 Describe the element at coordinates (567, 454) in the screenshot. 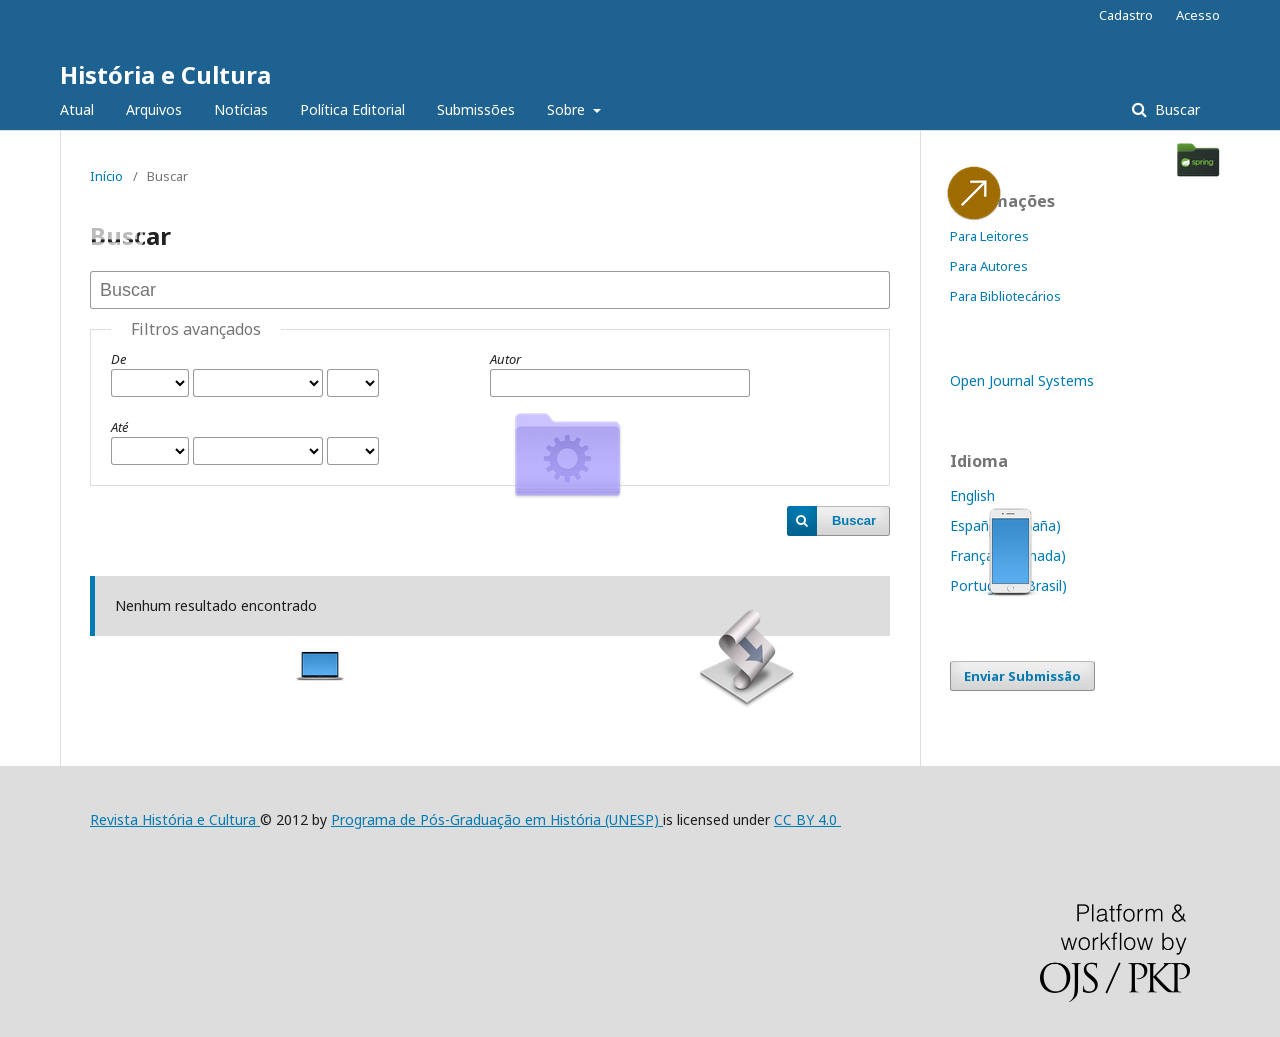

I see `open smart folder with automated sorting rules` at that location.